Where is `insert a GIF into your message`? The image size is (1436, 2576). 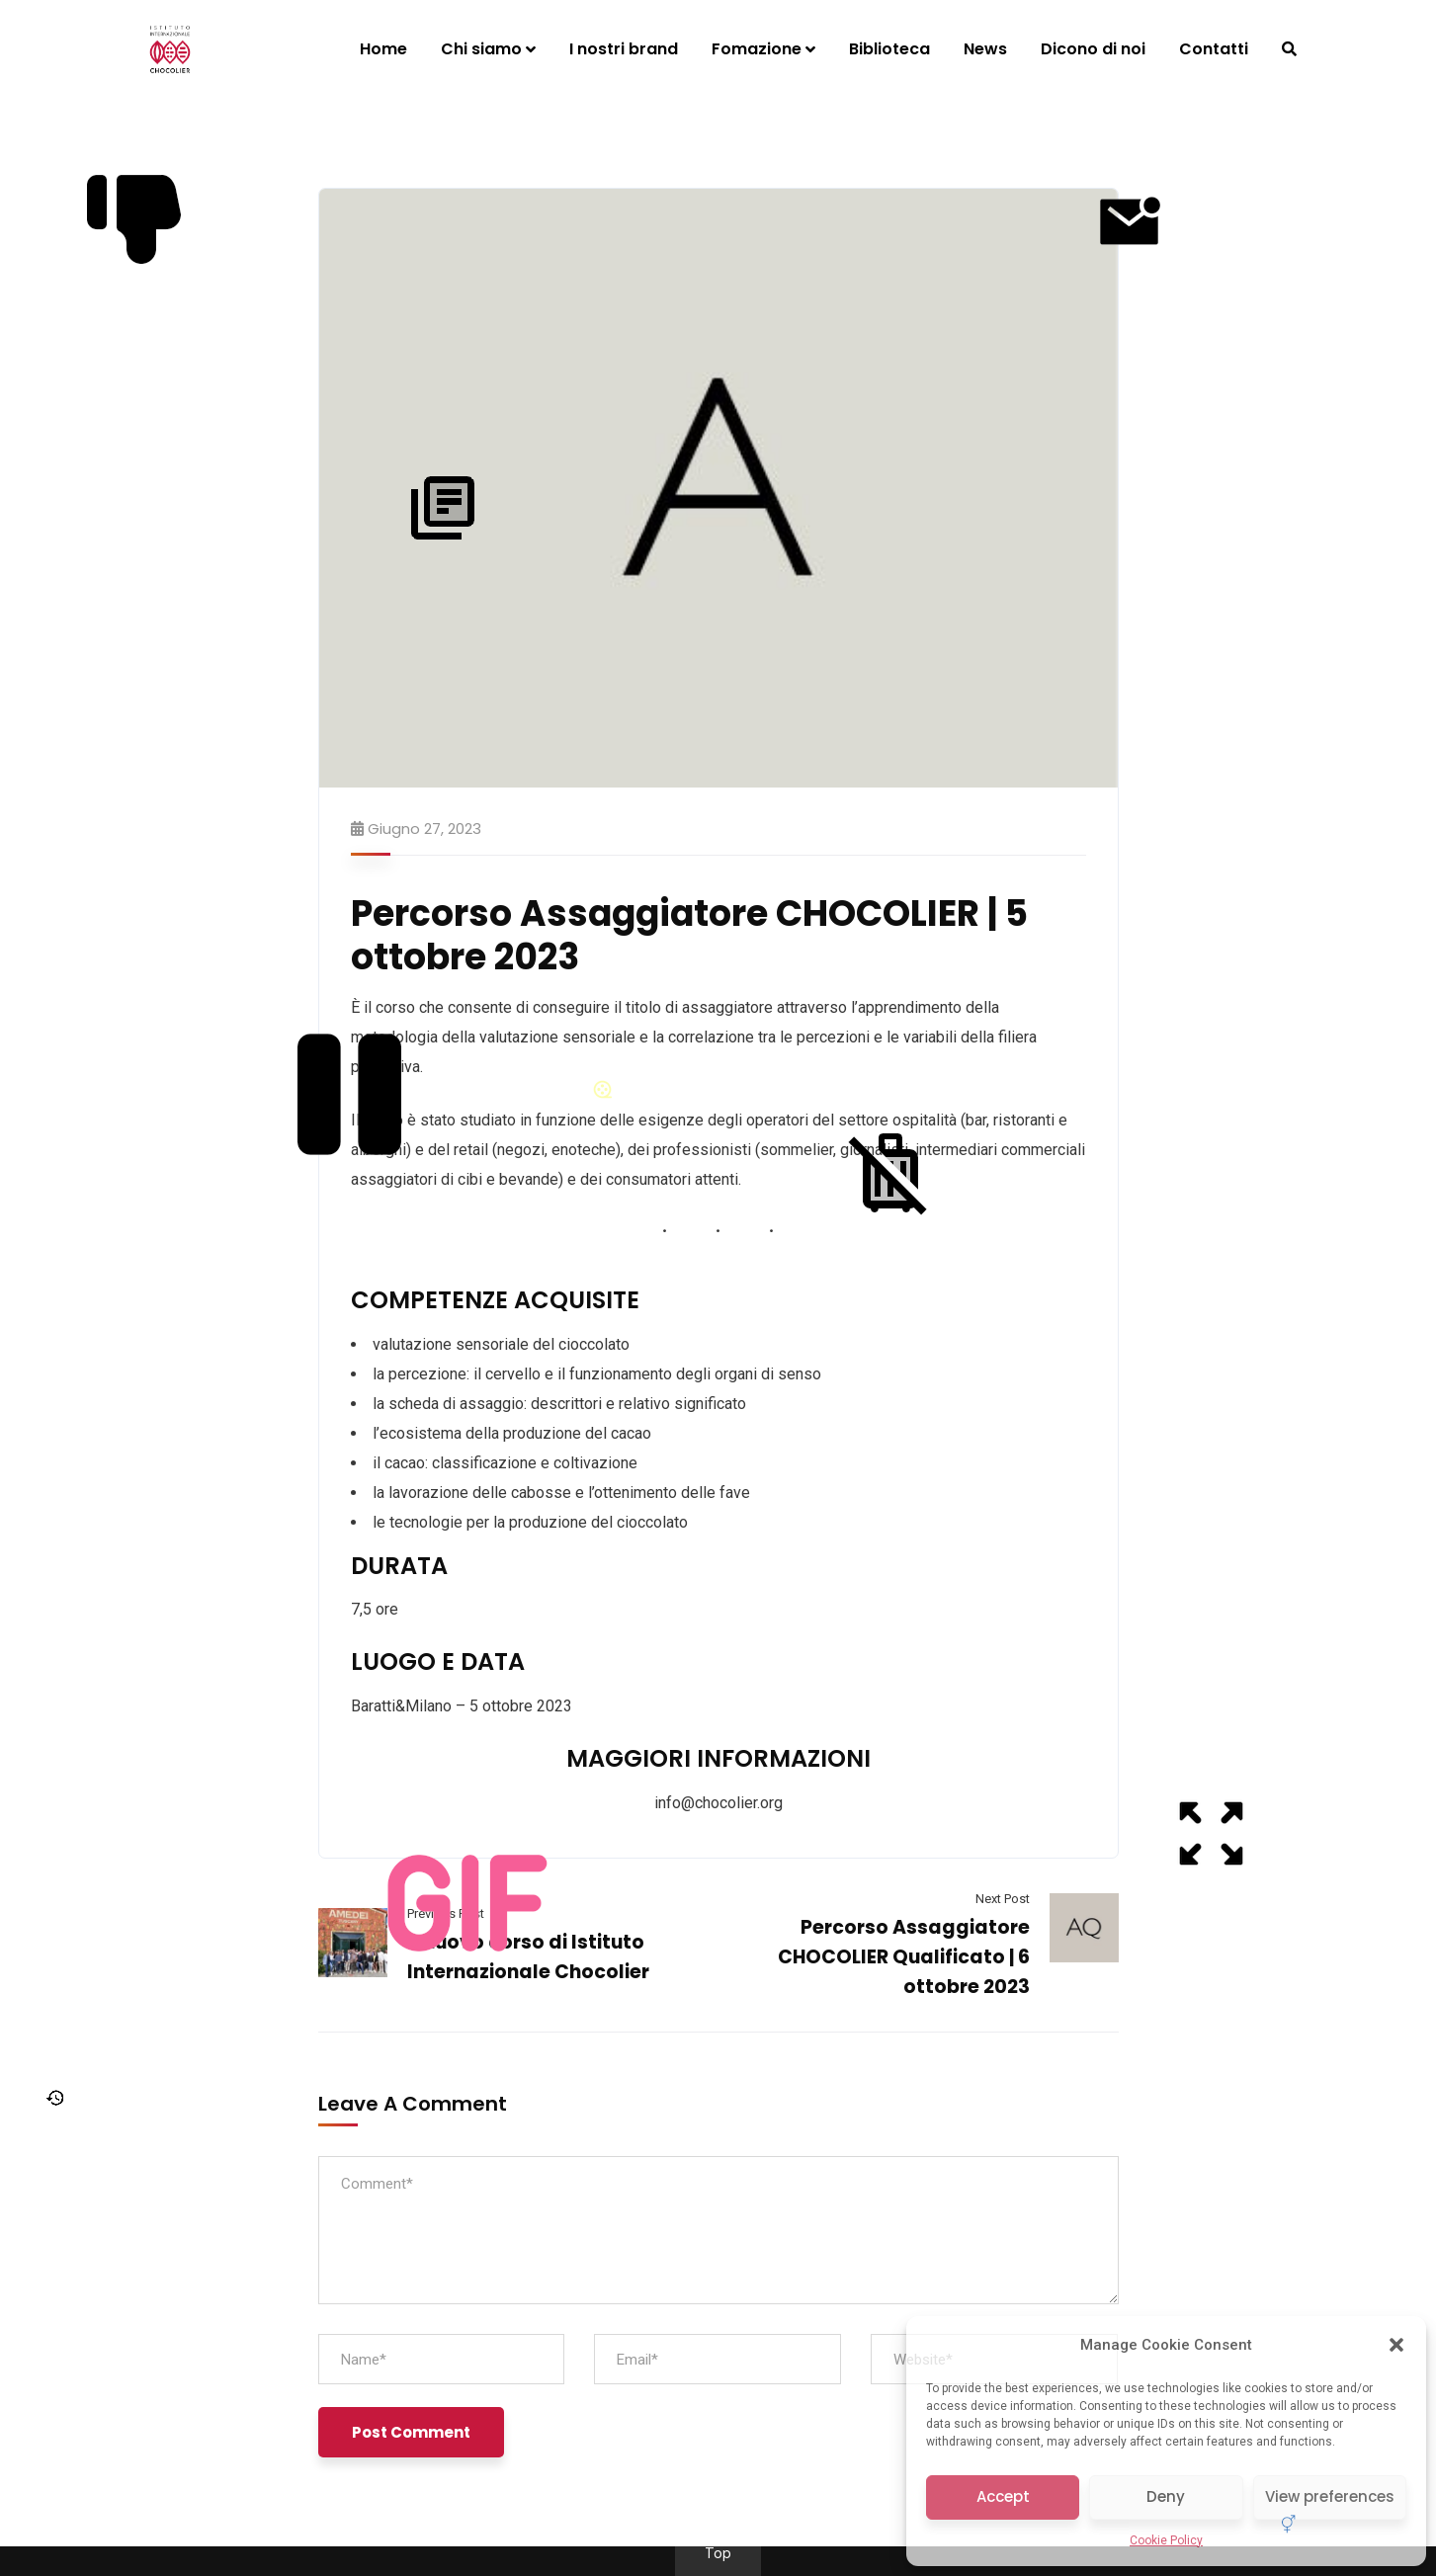
insert a GIF into your message is located at coordinates (465, 1903).